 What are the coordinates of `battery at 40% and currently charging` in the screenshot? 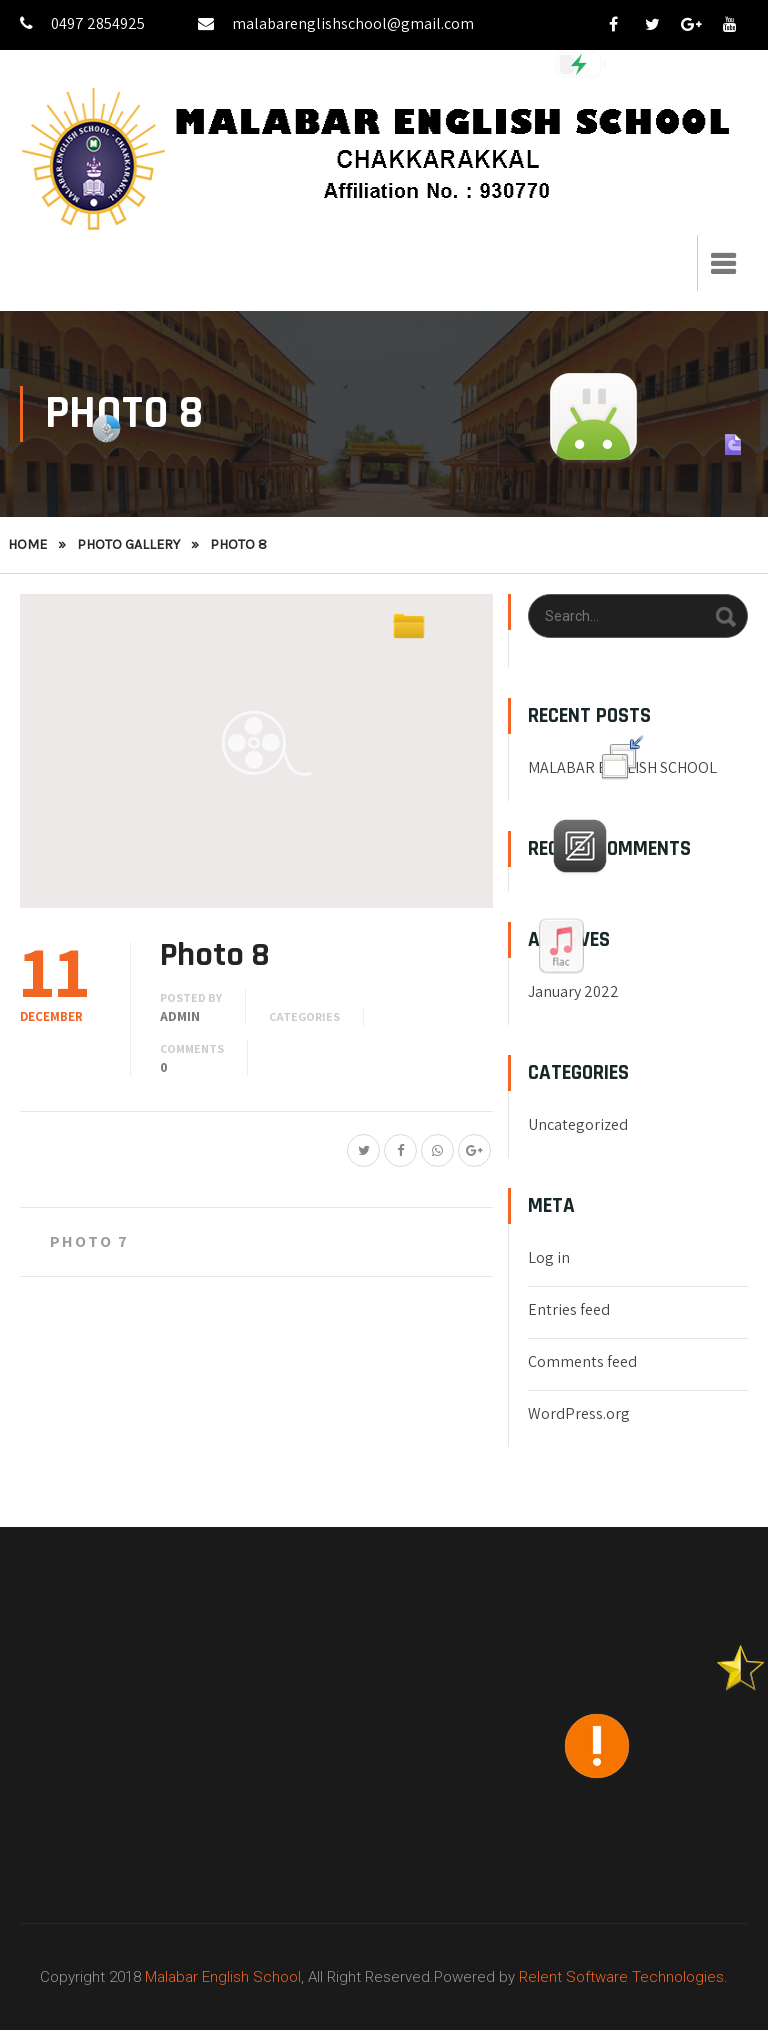 It's located at (580, 64).